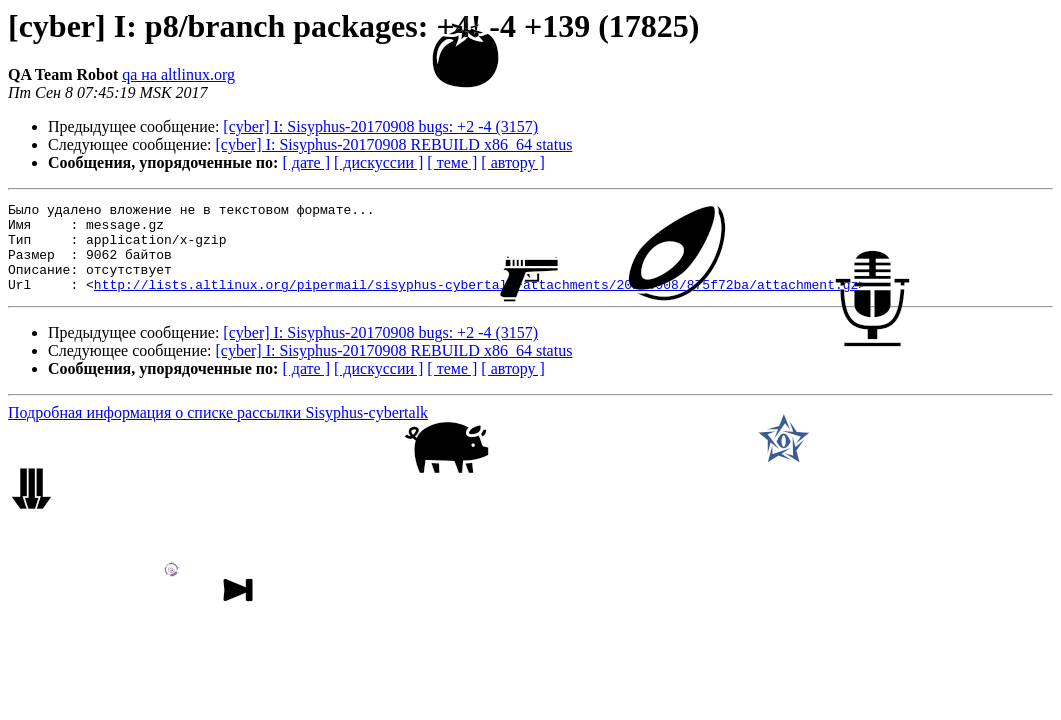 The width and height of the screenshot is (1061, 720). I want to click on select avocado ingredient or topping, so click(677, 253).